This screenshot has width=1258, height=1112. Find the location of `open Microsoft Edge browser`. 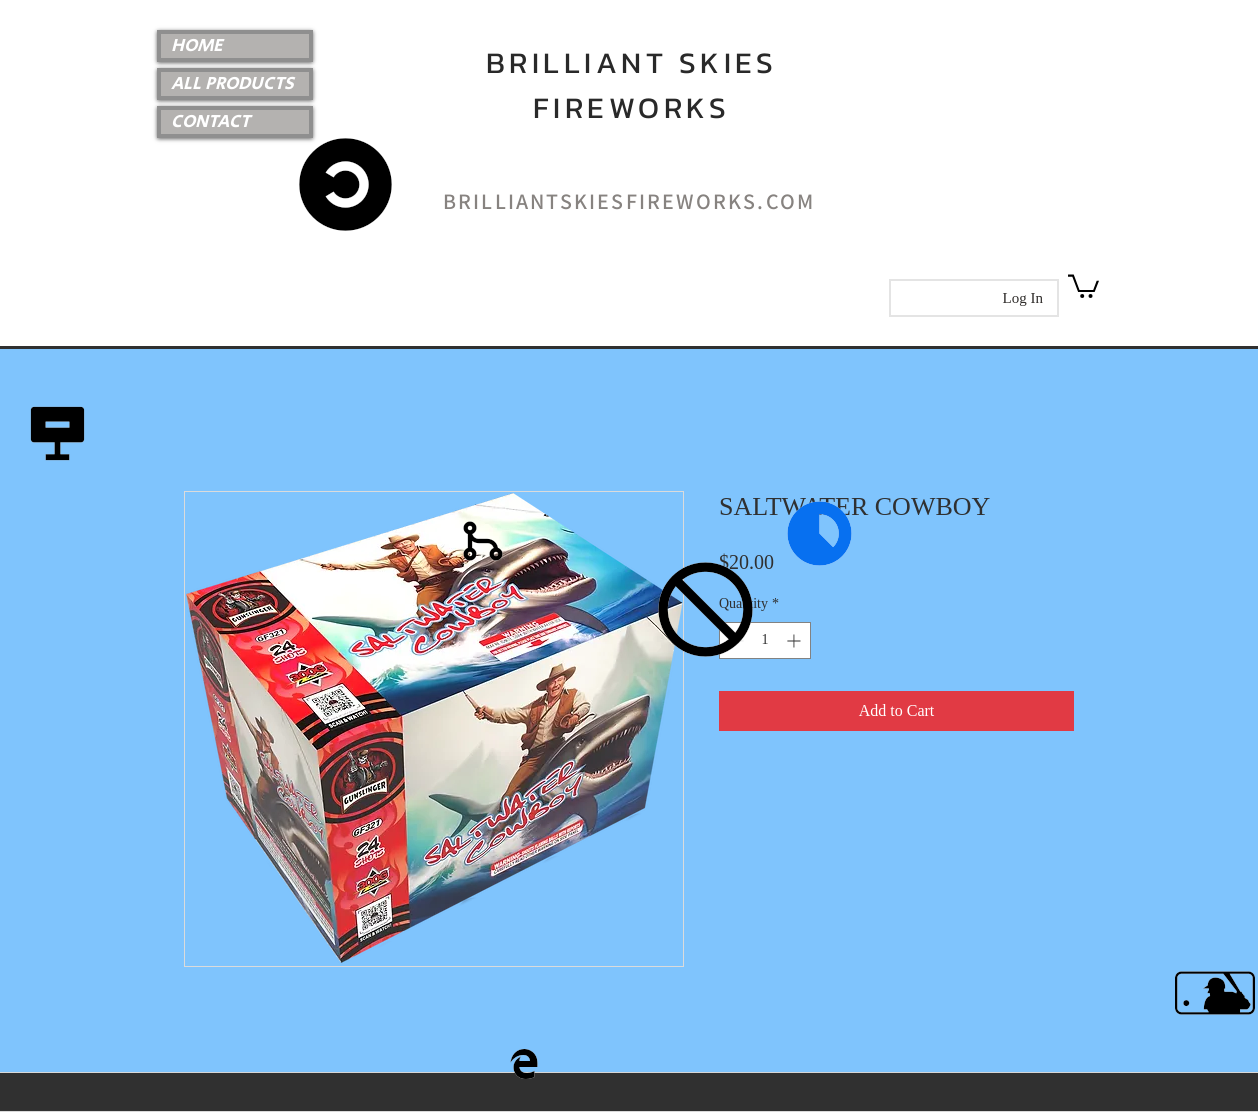

open Microsoft Edge browser is located at coordinates (524, 1064).